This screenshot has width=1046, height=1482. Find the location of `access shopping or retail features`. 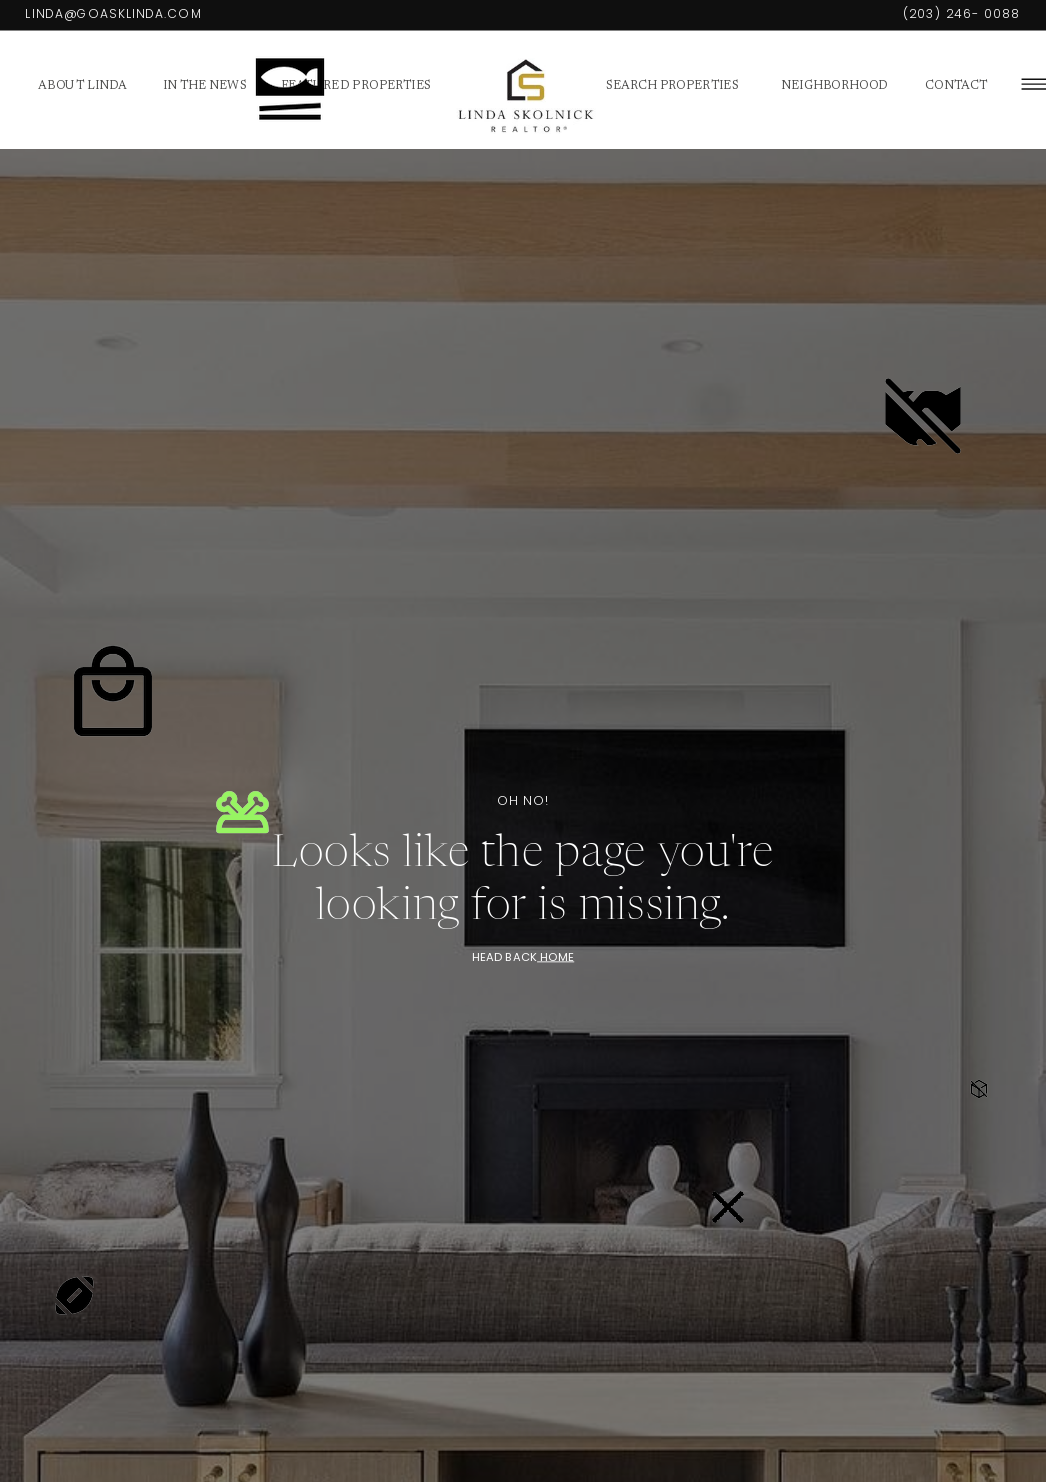

access shopping or retail features is located at coordinates (113, 693).